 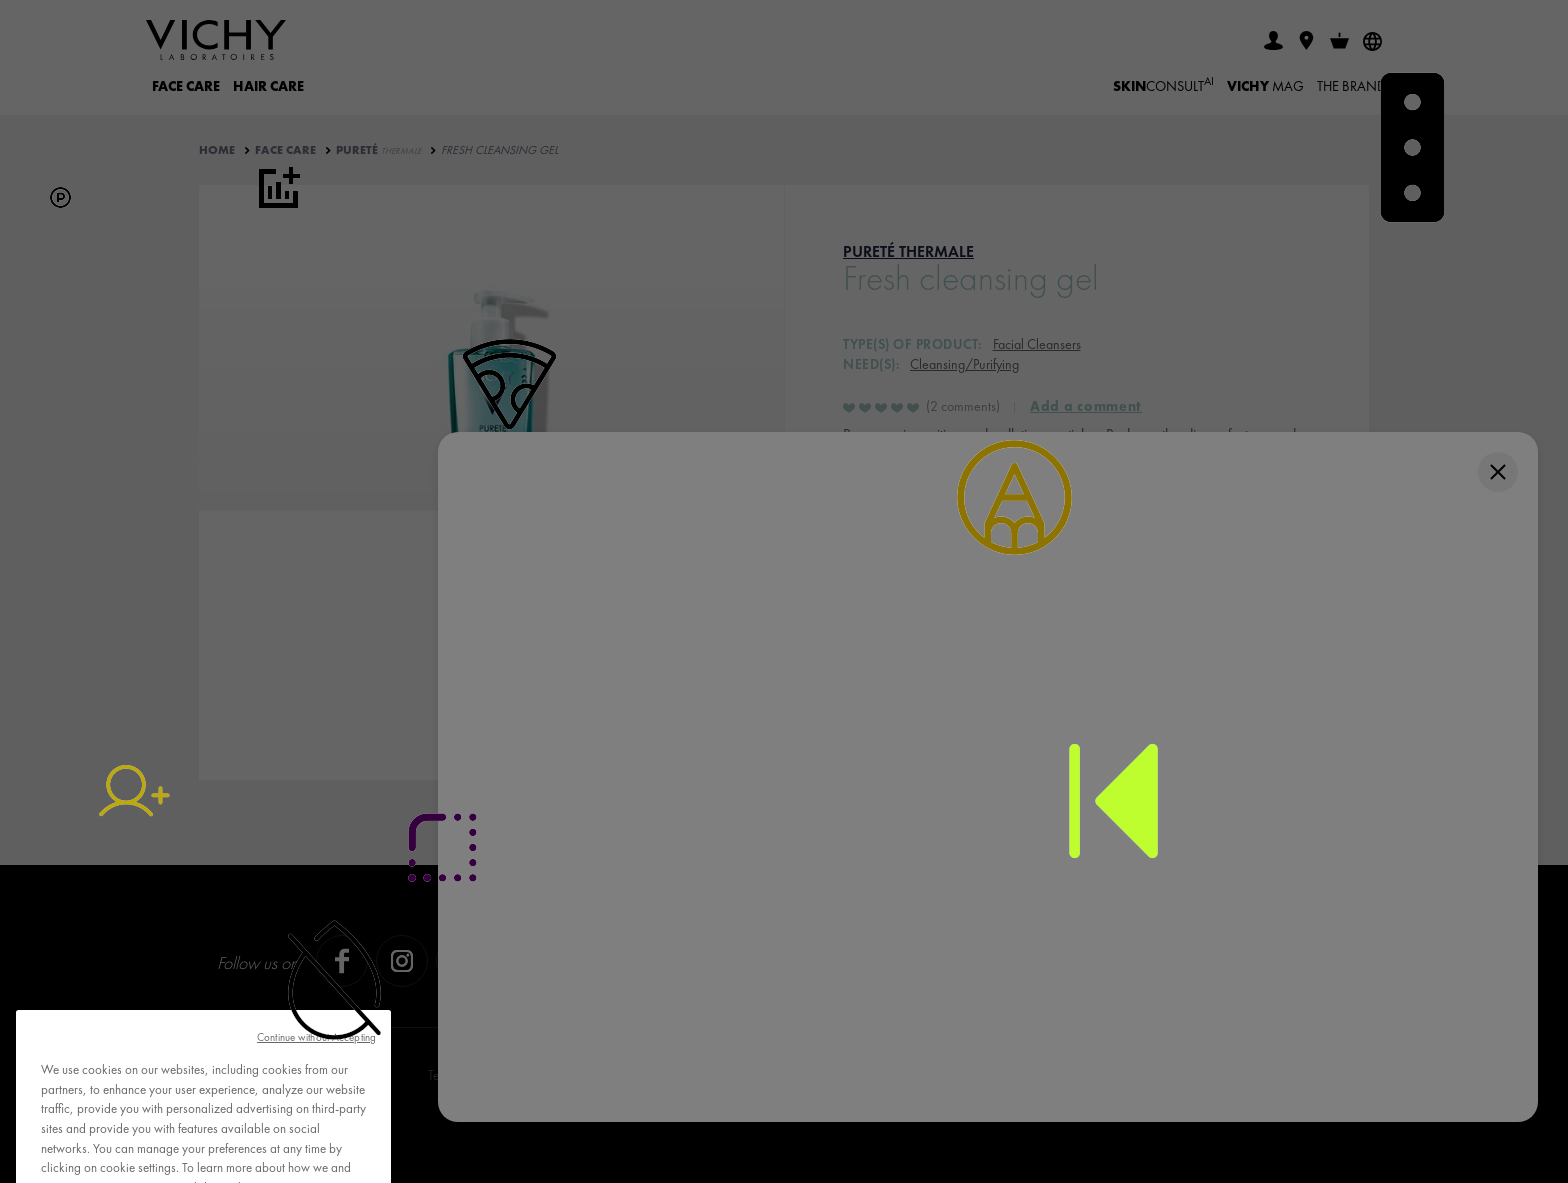 I want to click on adjust corner radius settings, so click(x=442, y=847).